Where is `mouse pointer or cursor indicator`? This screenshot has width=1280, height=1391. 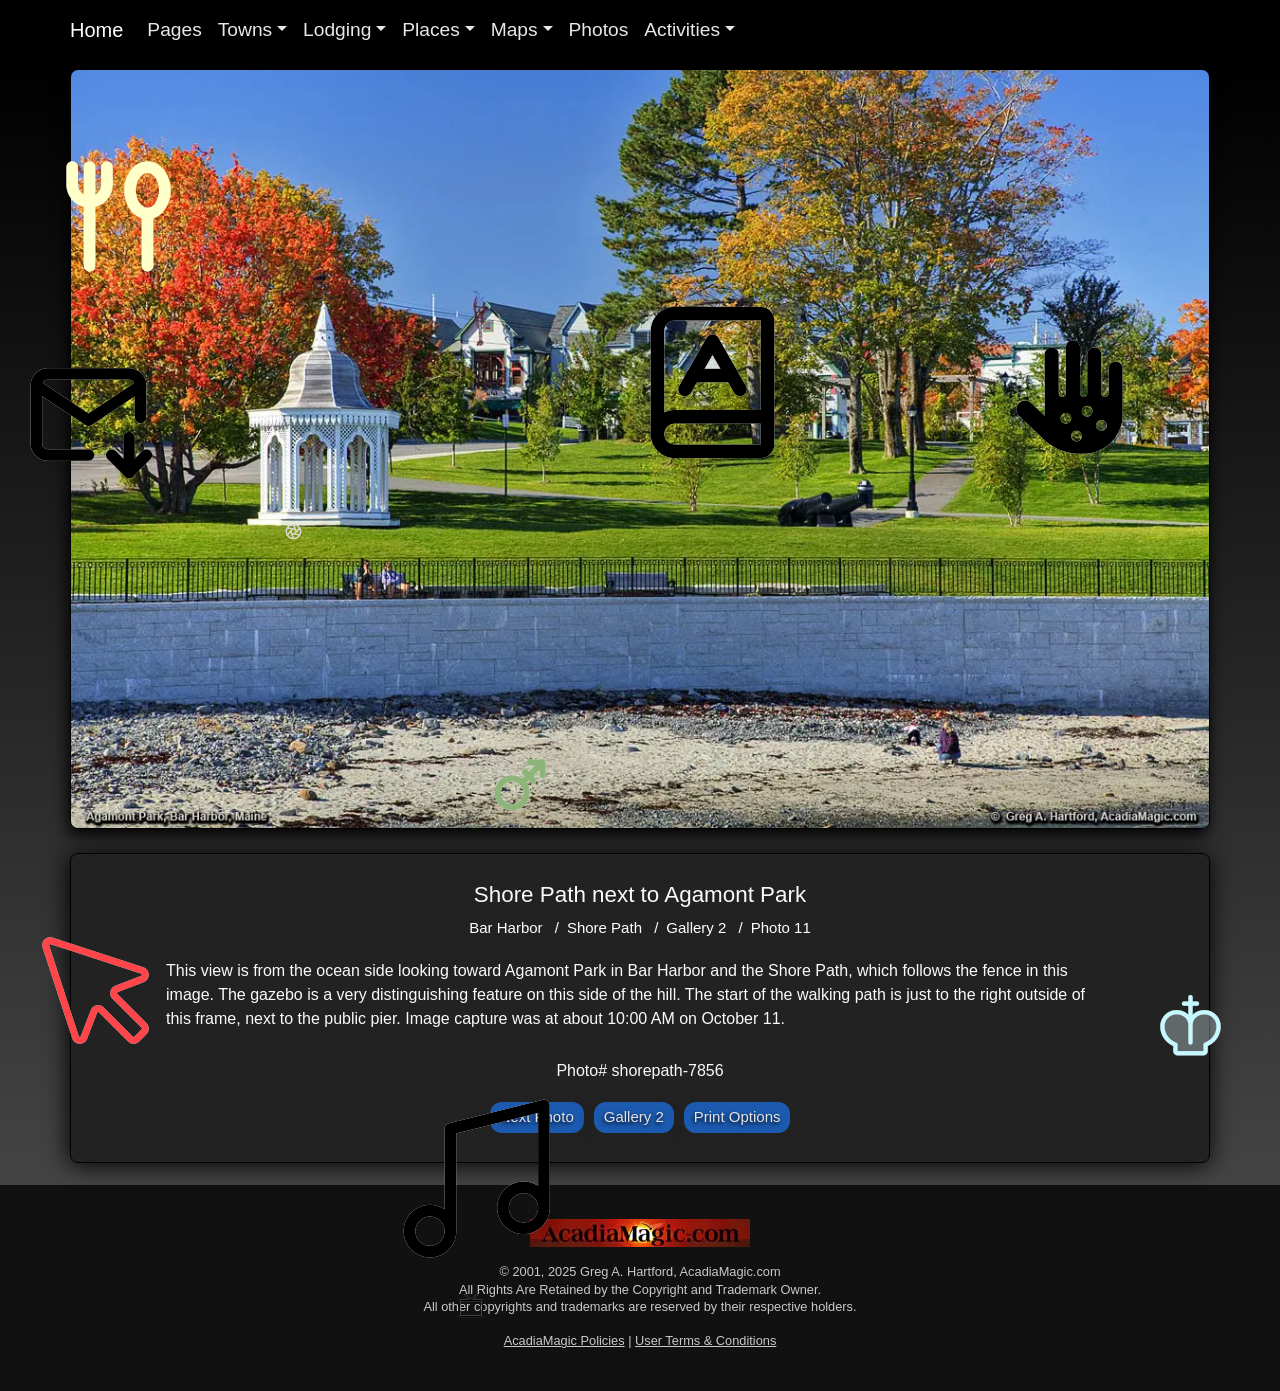 mouse pointer or cursor indicator is located at coordinates (95, 990).